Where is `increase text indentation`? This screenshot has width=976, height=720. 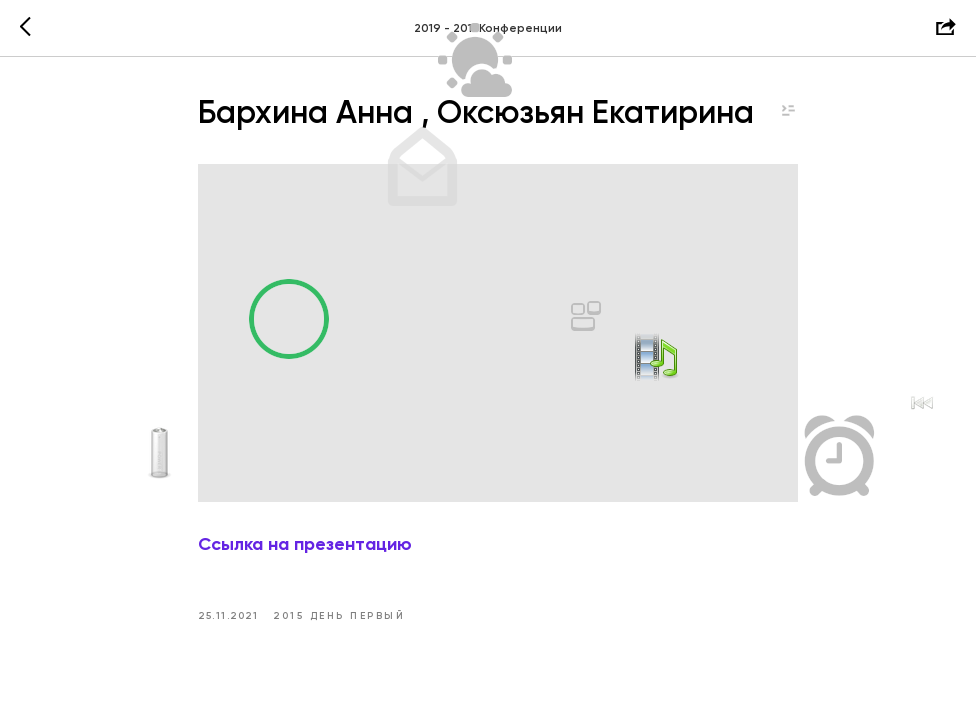
increase text indentation is located at coordinates (788, 110).